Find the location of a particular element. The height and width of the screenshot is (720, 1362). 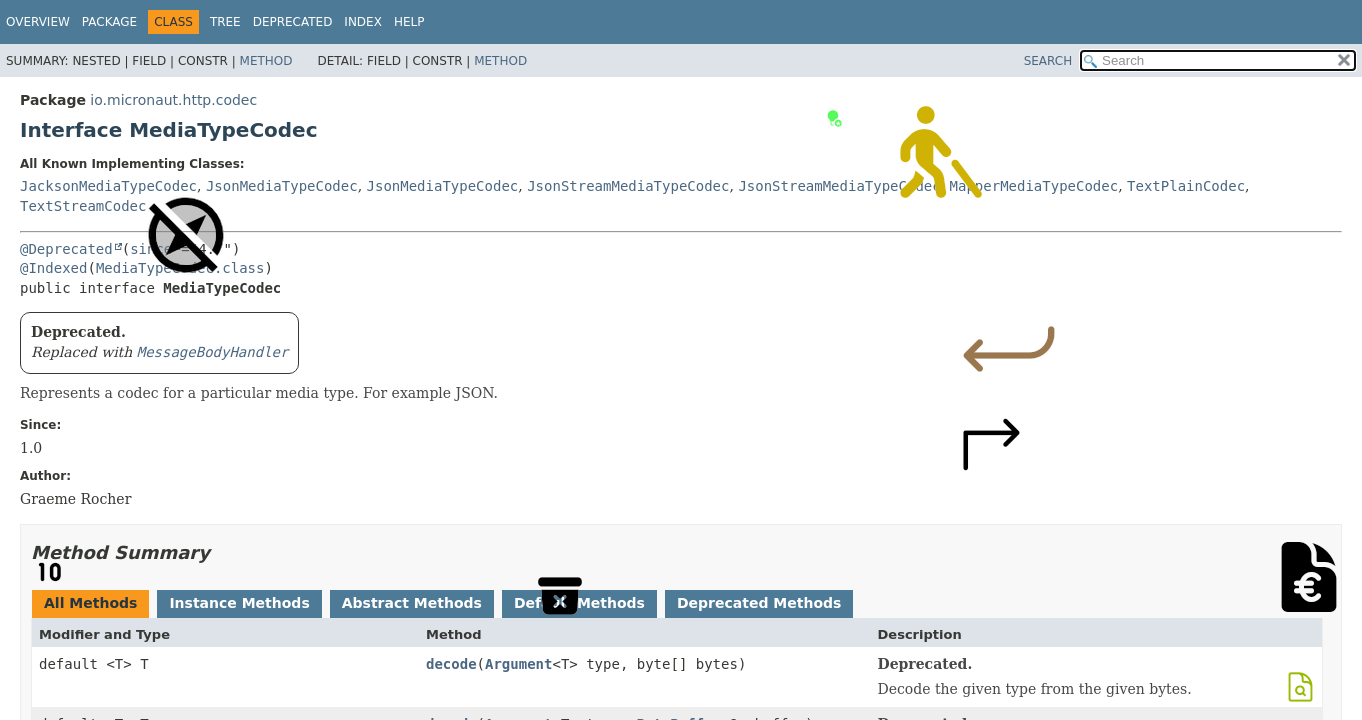

indicates item number 10 in a list or sequence is located at coordinates (48, 572).